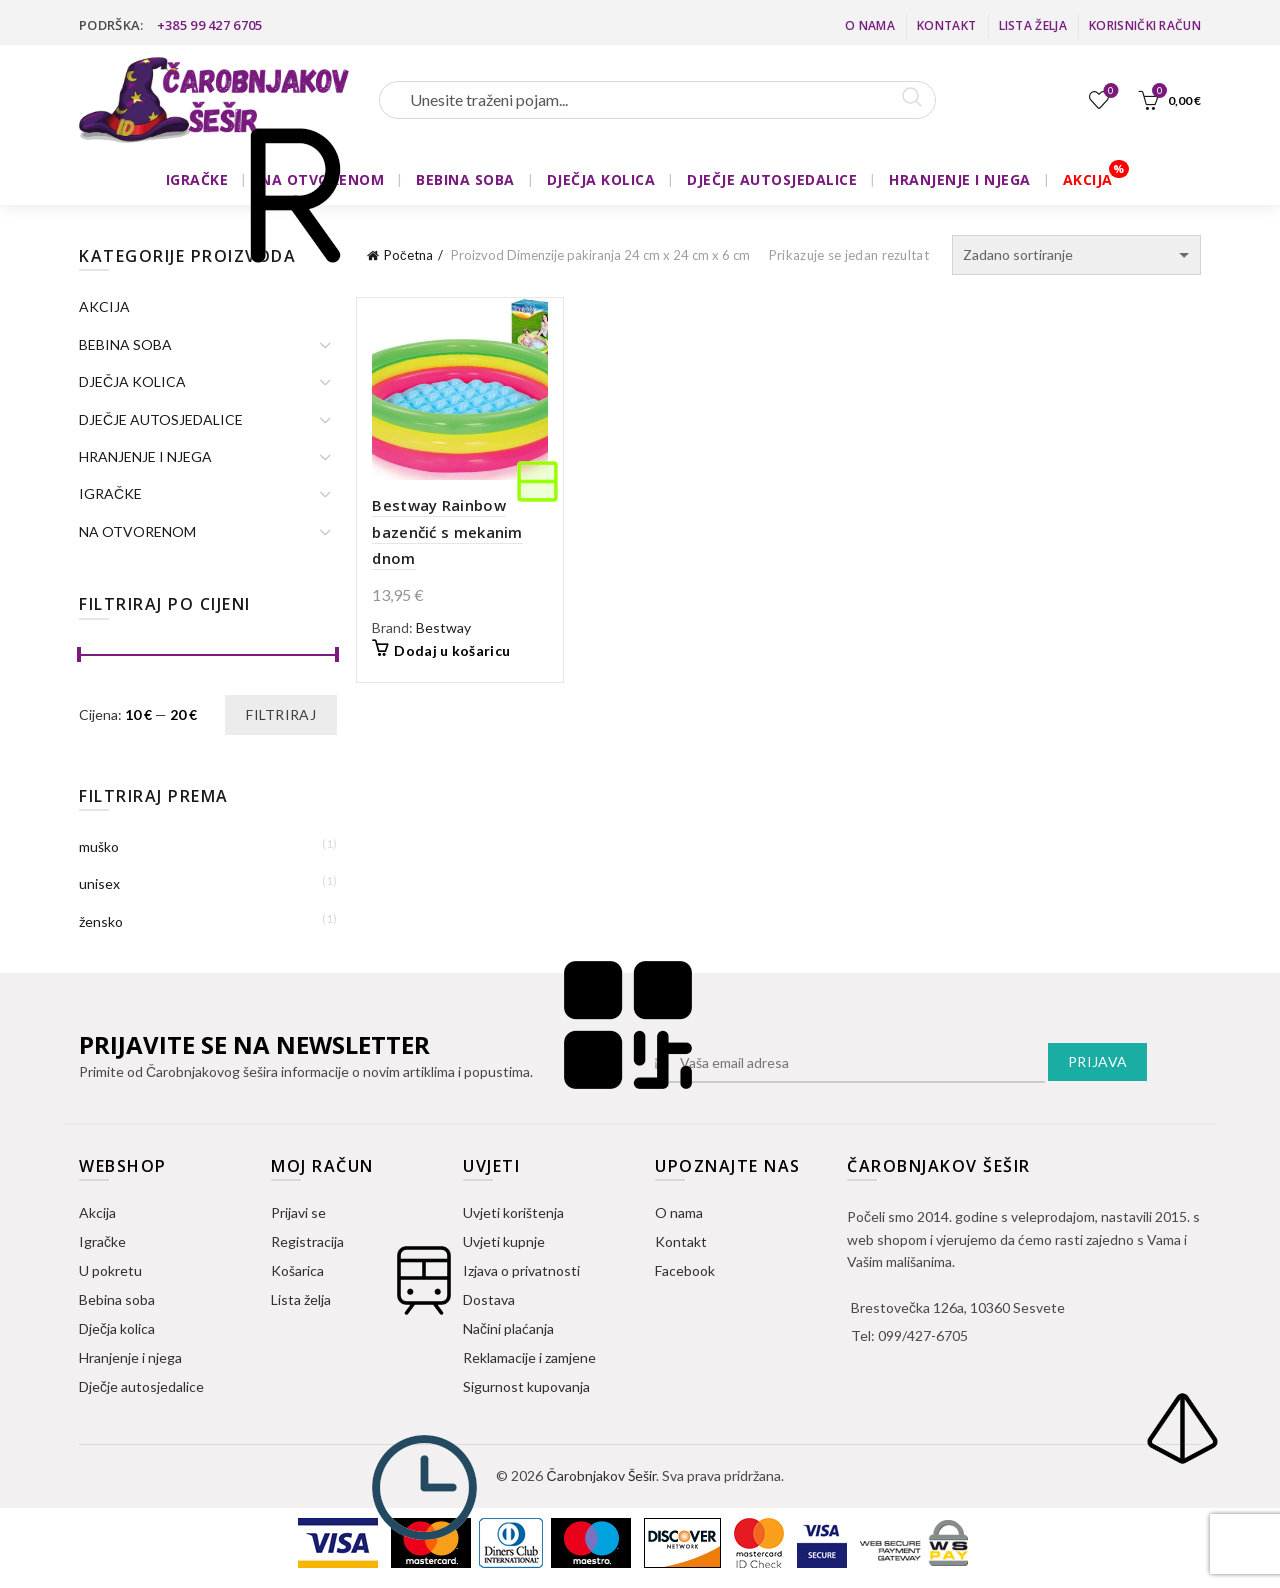 This screenshot has width=1280, height=1588. What do you see at coordinates (295, 195) in the screenshot?
I see `indicates items starting with the letter R` at bounding box center [295, 195].